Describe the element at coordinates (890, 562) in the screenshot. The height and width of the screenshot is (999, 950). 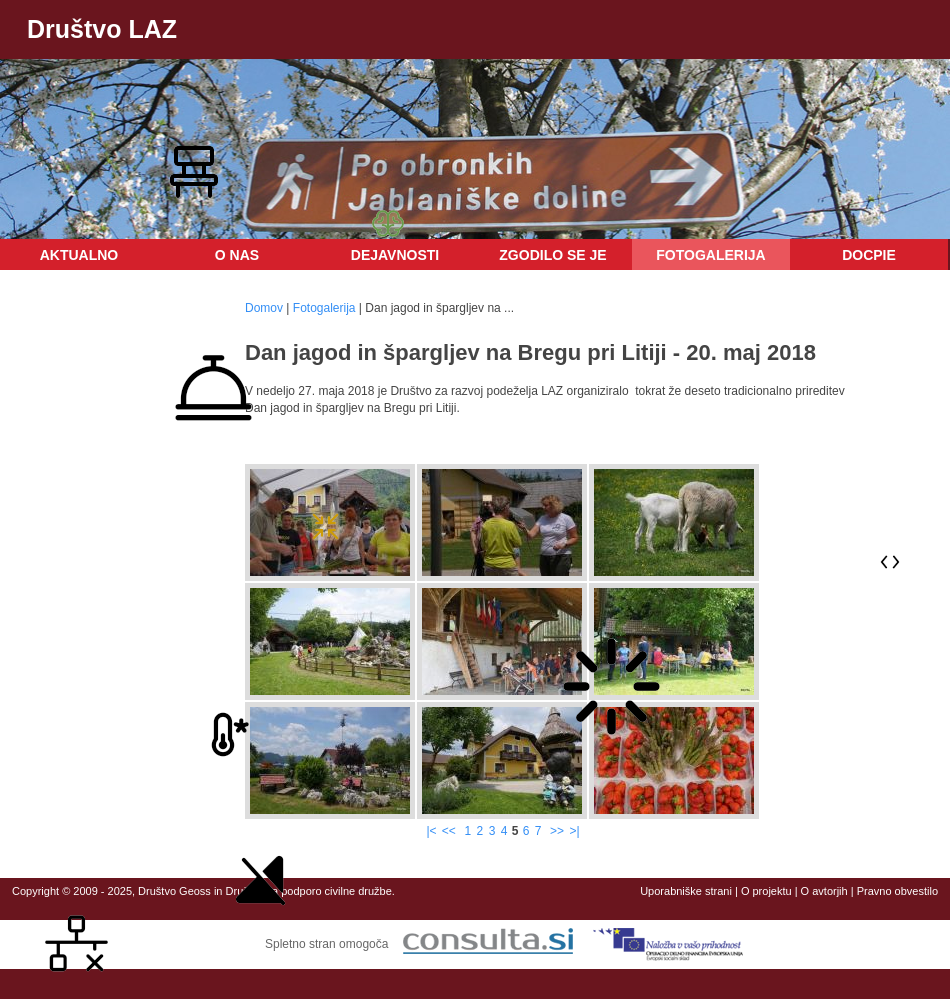
I see `view or edit source code` at that location.